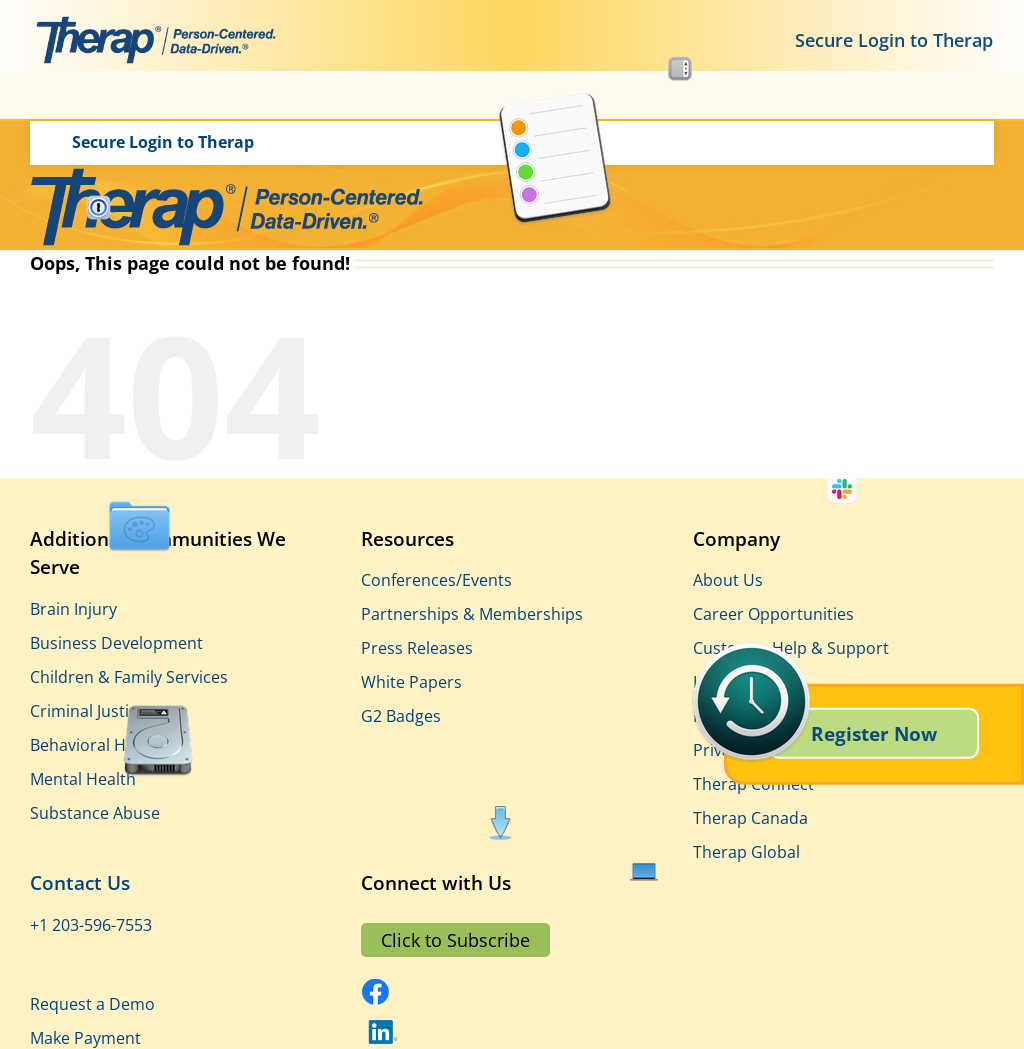 This screenshot has width=1024, height=1049. I want to click on open 1Password to access saved passwords, so click(98, 207).